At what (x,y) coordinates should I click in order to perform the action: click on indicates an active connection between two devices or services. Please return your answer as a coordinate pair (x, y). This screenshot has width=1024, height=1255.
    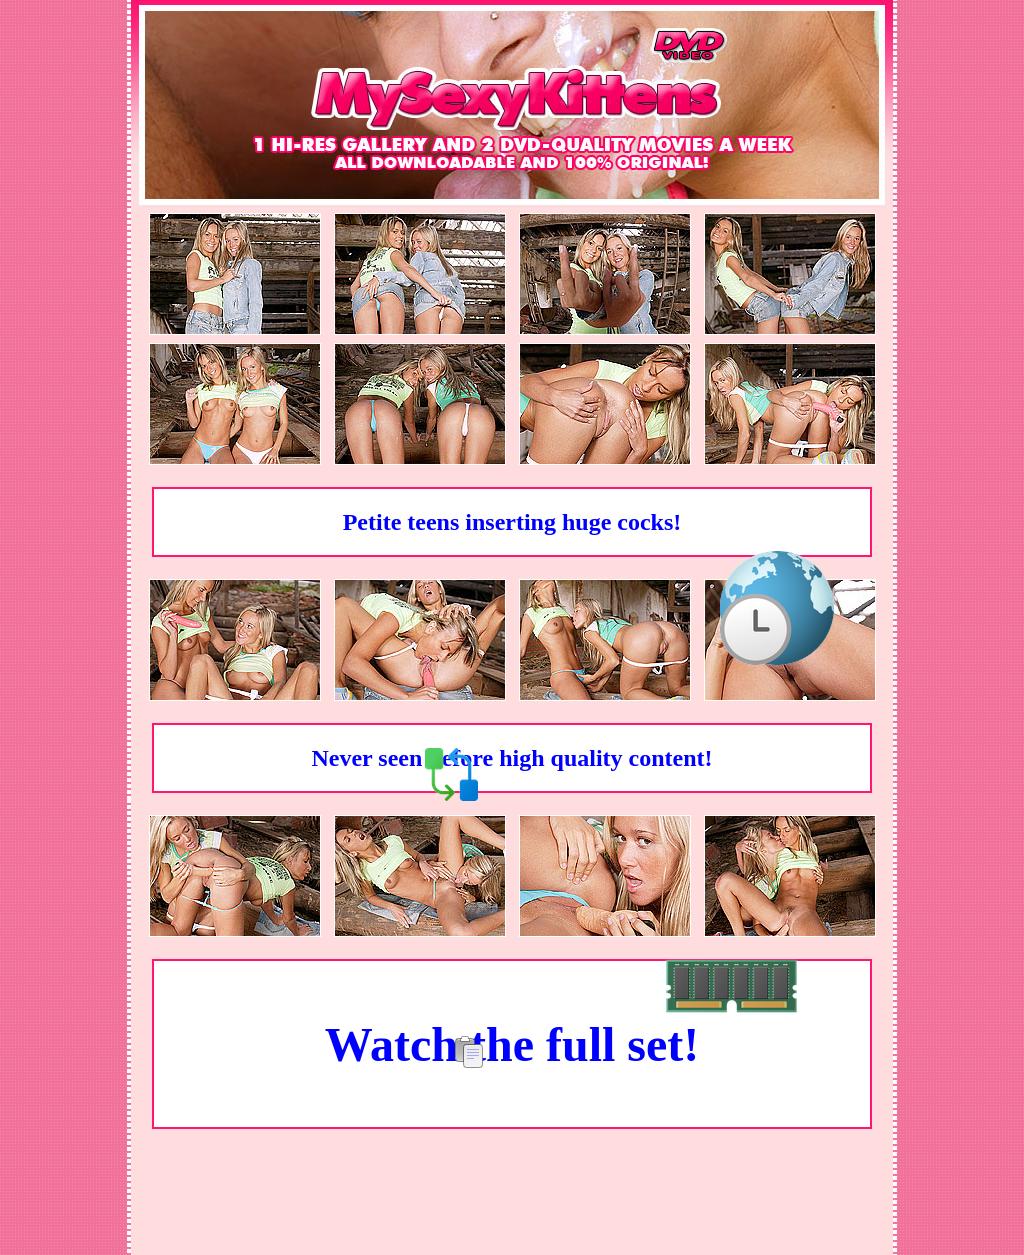
    Looking at the image, I should click on (451, 774).